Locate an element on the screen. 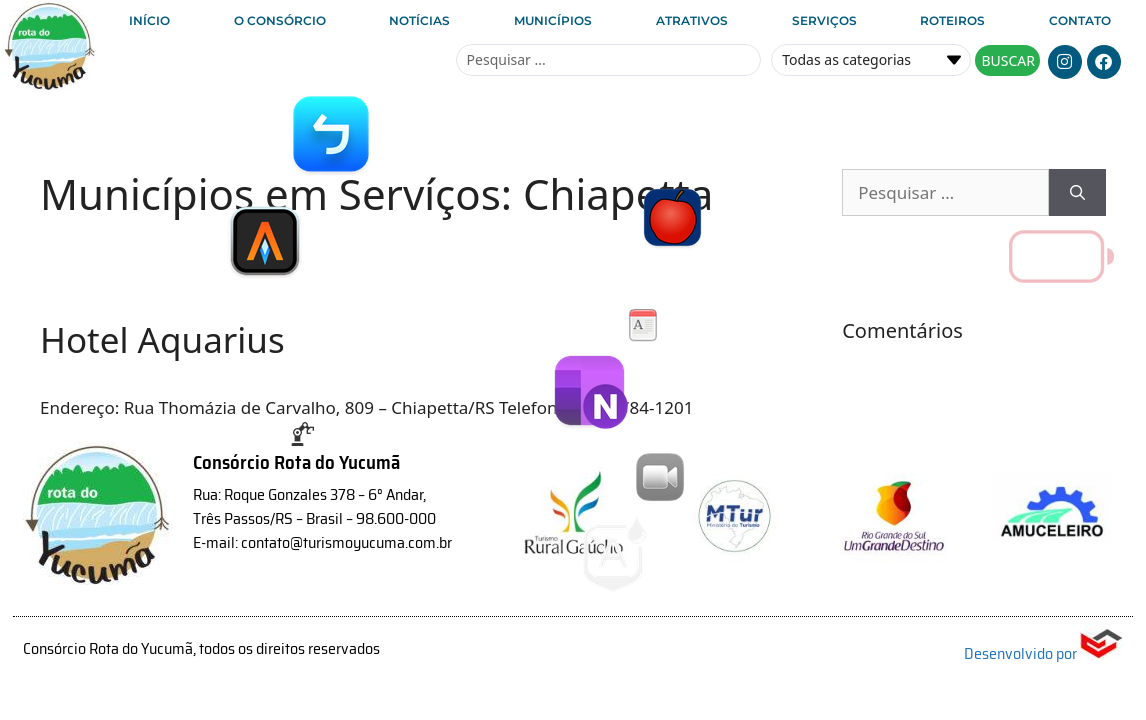 Image resolution: width=1146 pixels, height=720 pixels. open Microsoft OneNote is located at coordinates (589, 390).